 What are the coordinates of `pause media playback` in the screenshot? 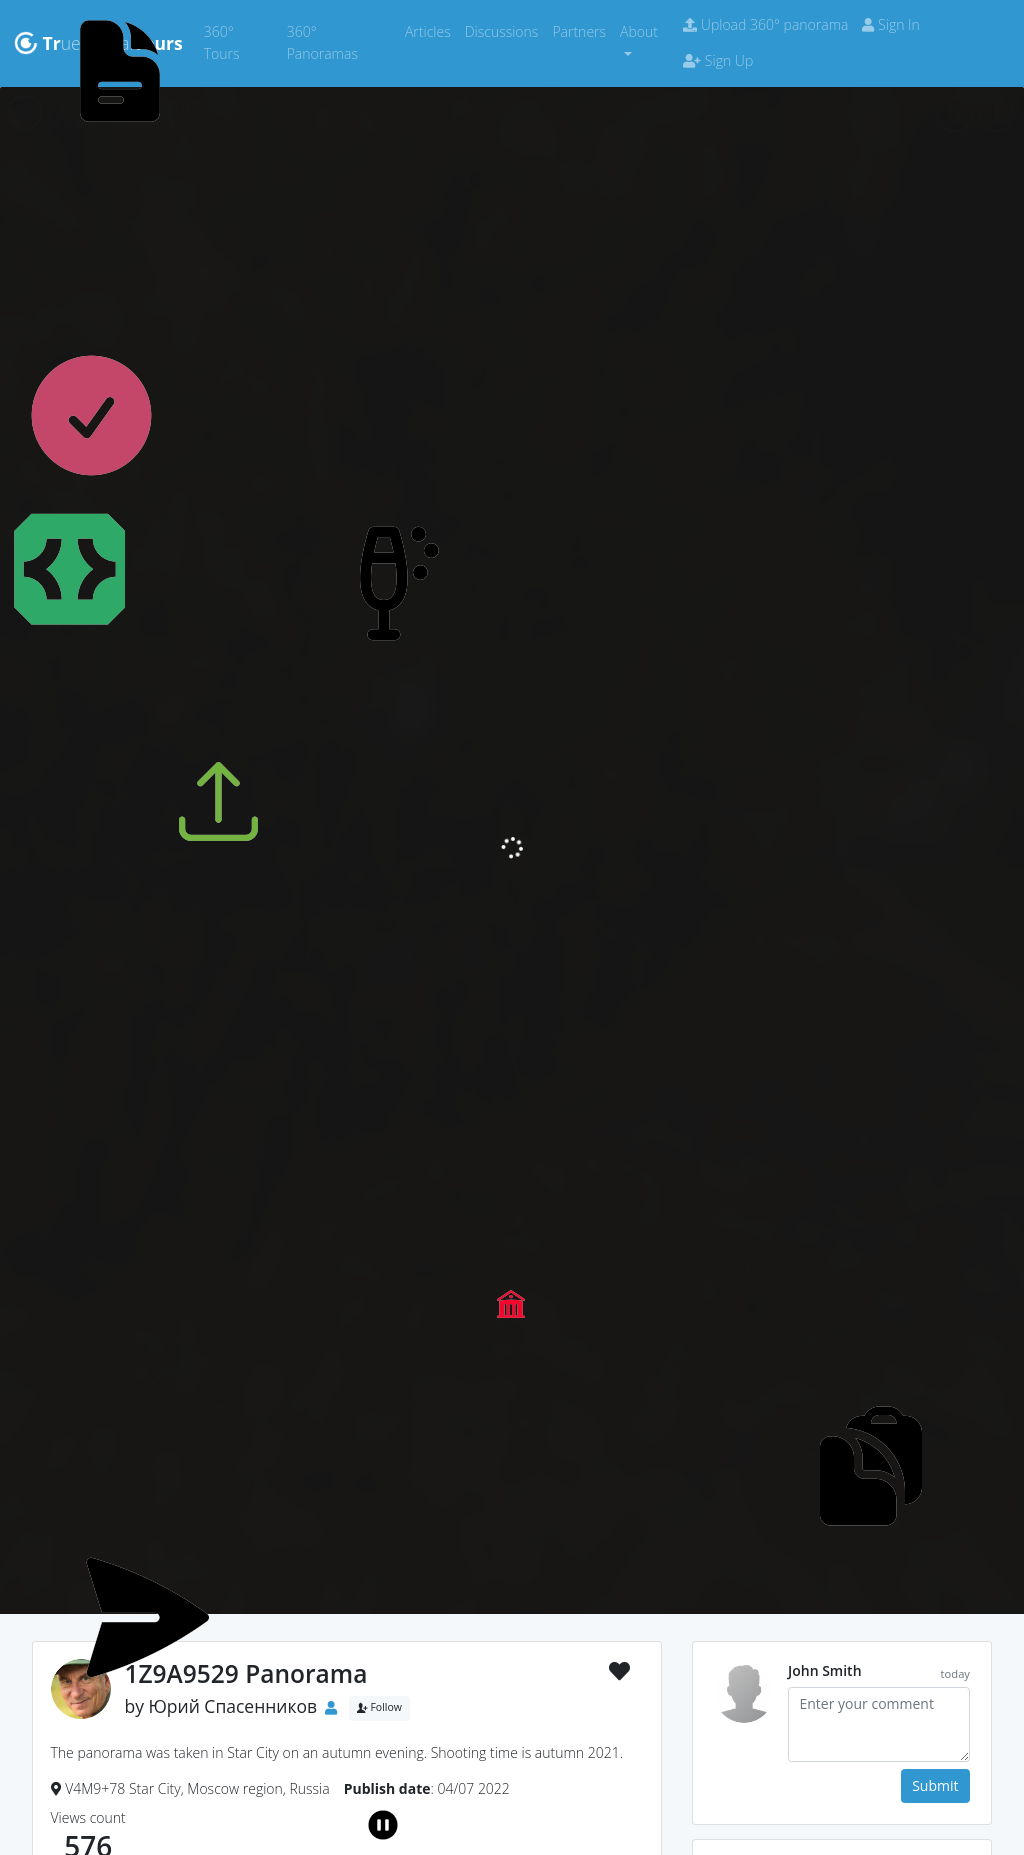 It's located at (383, 1825).